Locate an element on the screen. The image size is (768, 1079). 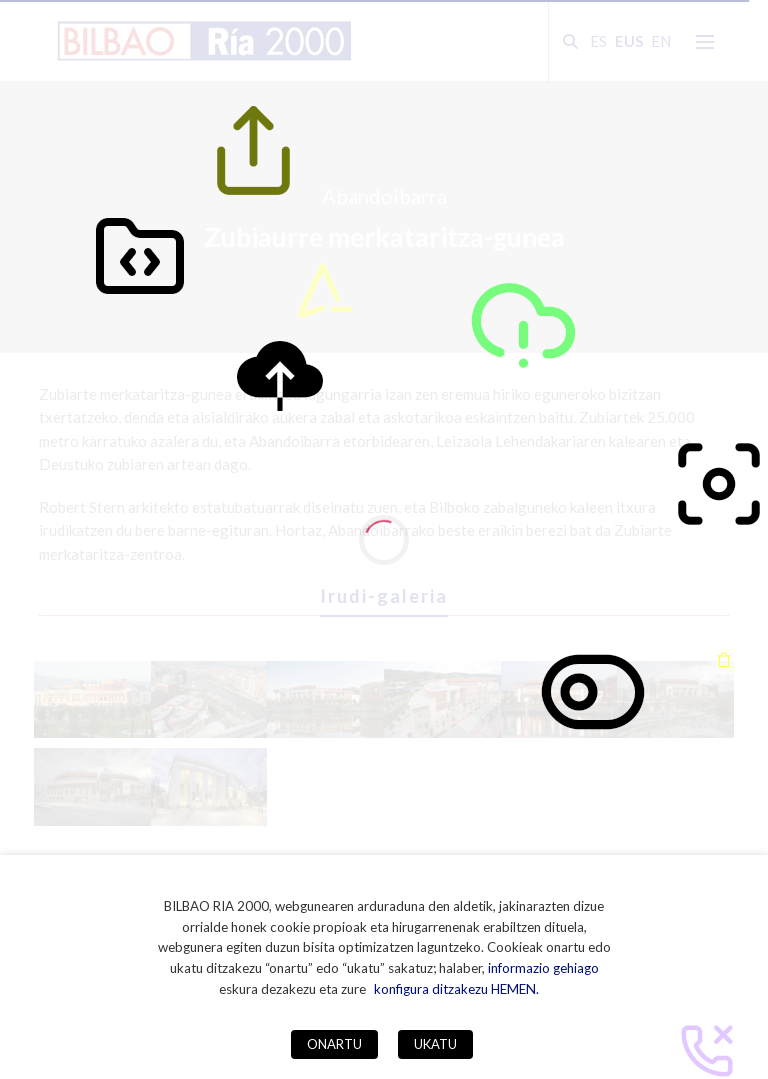
share content to another app or platform is located at coordinates (253, 150).